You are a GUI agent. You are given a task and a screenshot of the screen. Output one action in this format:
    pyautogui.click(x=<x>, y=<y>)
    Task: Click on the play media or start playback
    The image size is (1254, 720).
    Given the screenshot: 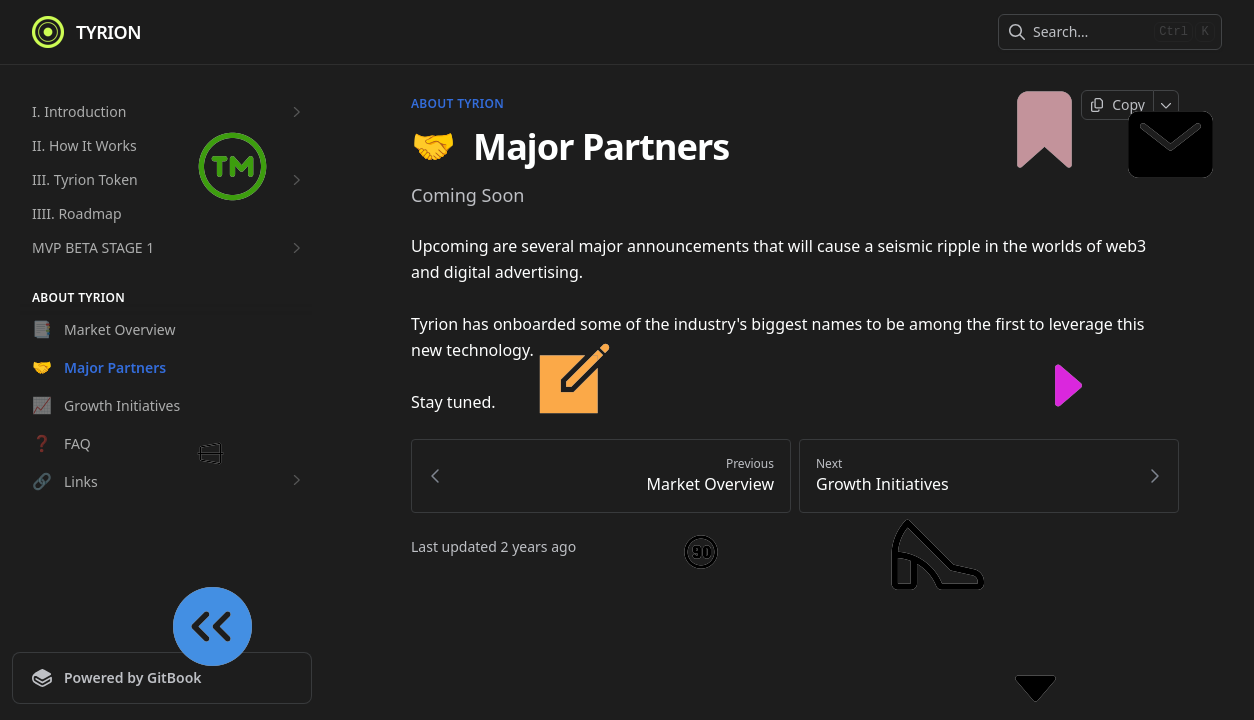 What is the action you would take?
    pyautogui.click(x=1068, y=385)
    